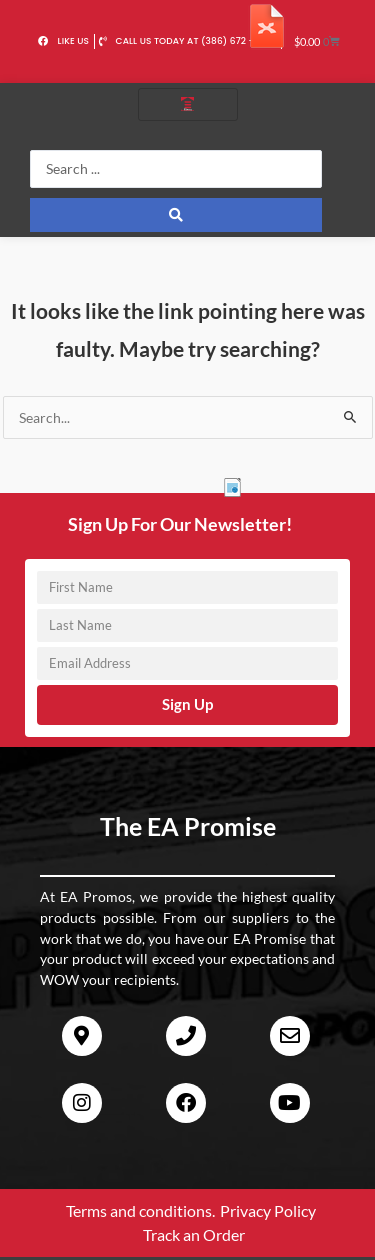 This screenshot has height=1260, width=375. Describe the element at coordinates (232, 487) in the screenshot. I see `a libreoffice web document file` at that location.